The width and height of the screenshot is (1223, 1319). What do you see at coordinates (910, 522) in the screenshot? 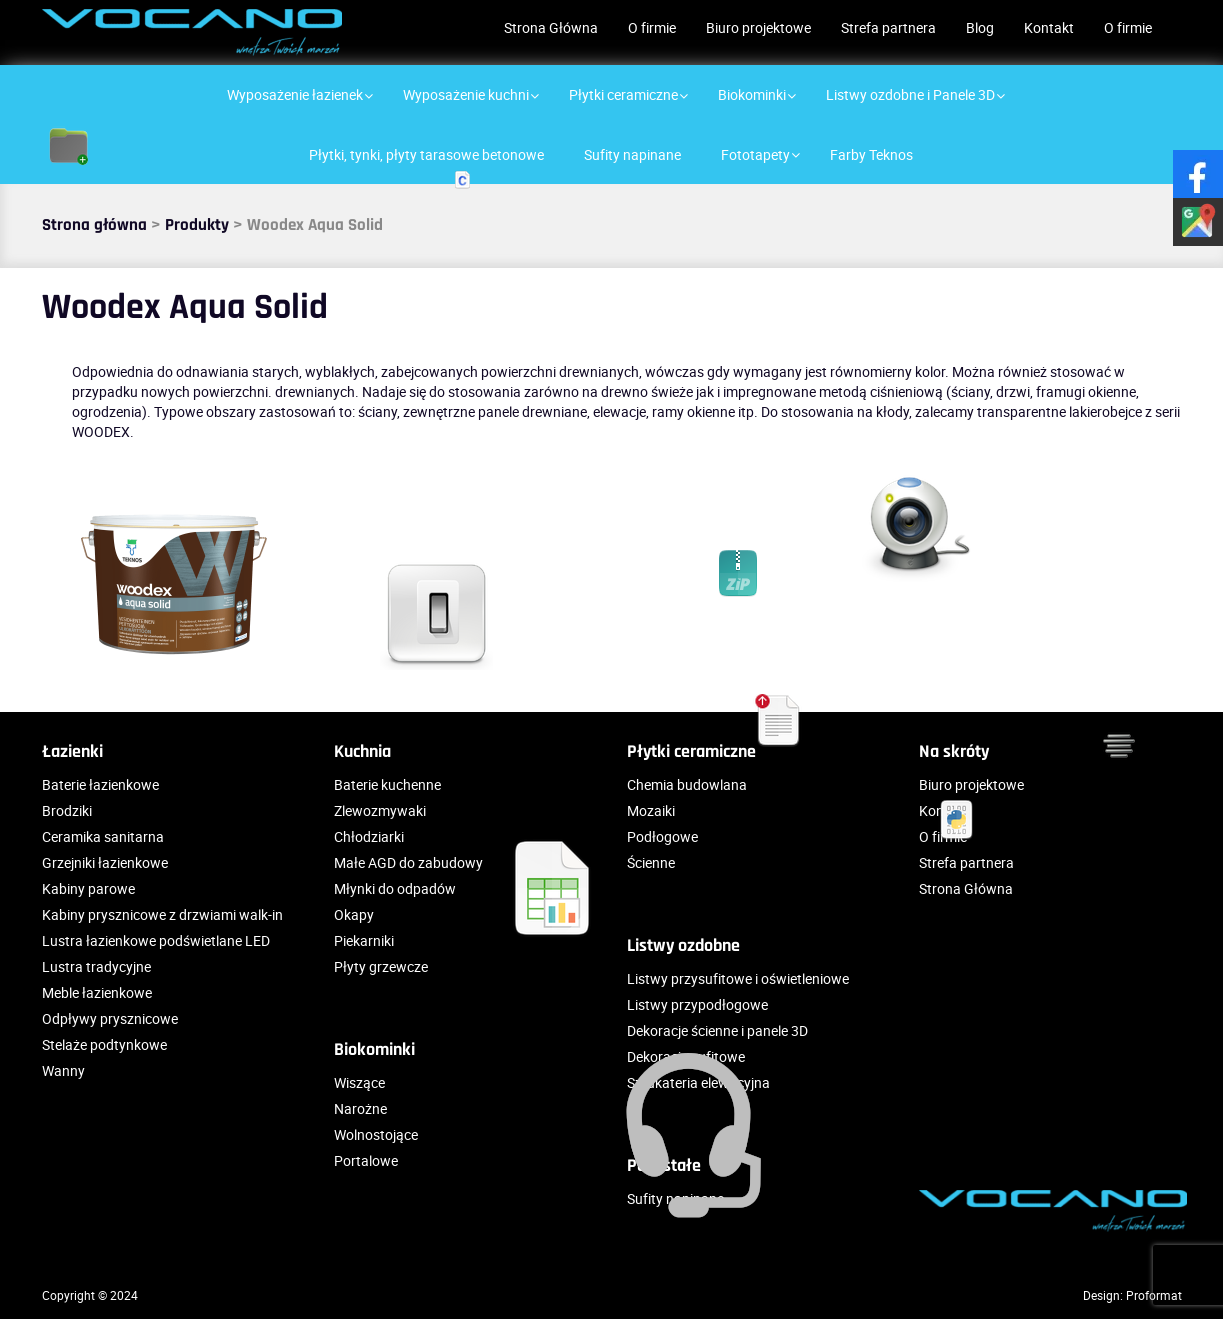
I see `access webcam settings` at bounding box center [910, 522].